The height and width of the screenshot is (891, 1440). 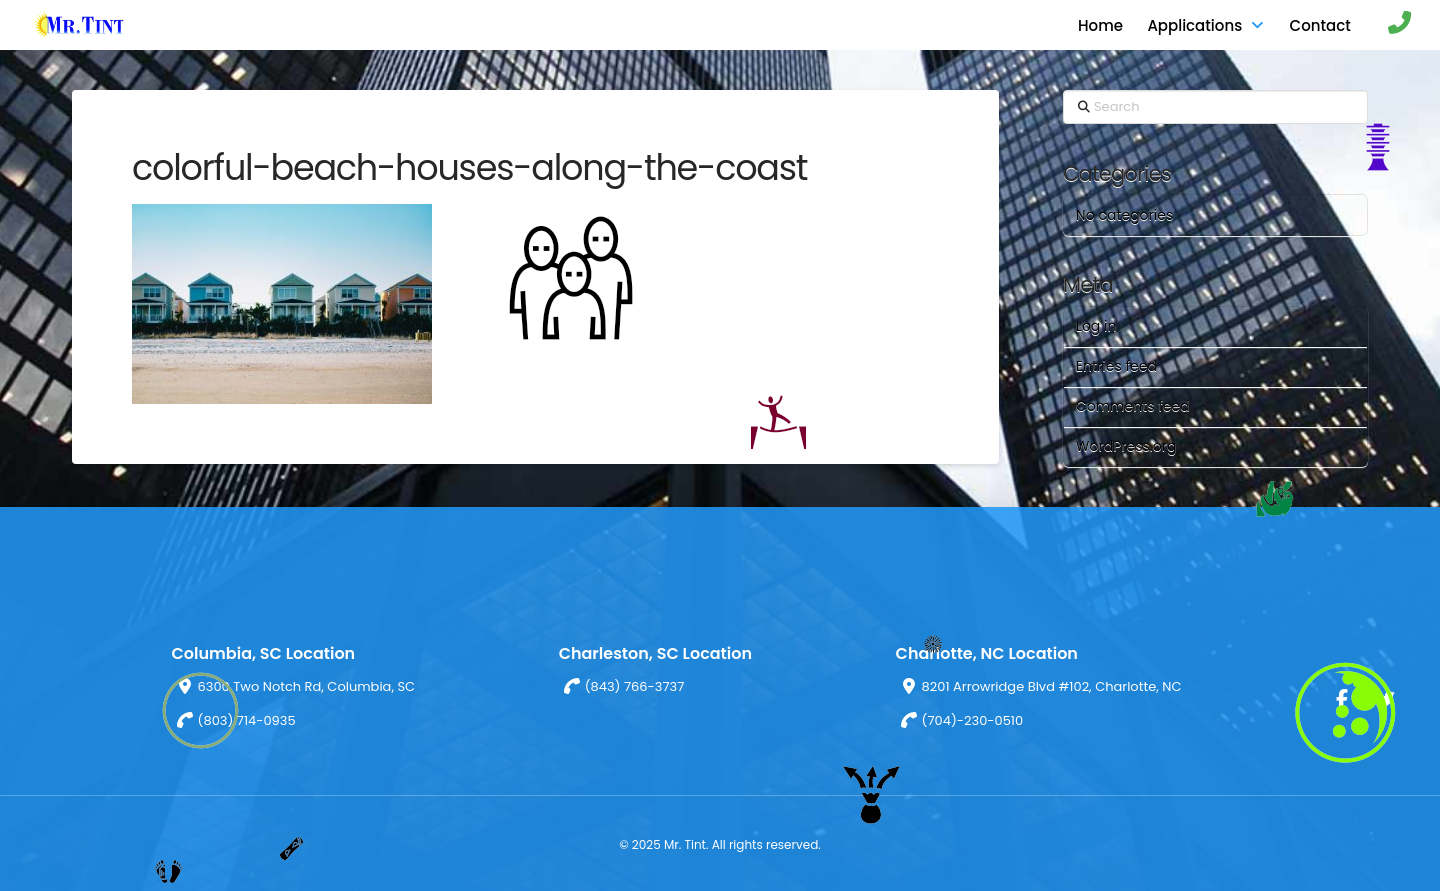 I want to click on sloth character or mascot icon, so click(x=1275, y=499).